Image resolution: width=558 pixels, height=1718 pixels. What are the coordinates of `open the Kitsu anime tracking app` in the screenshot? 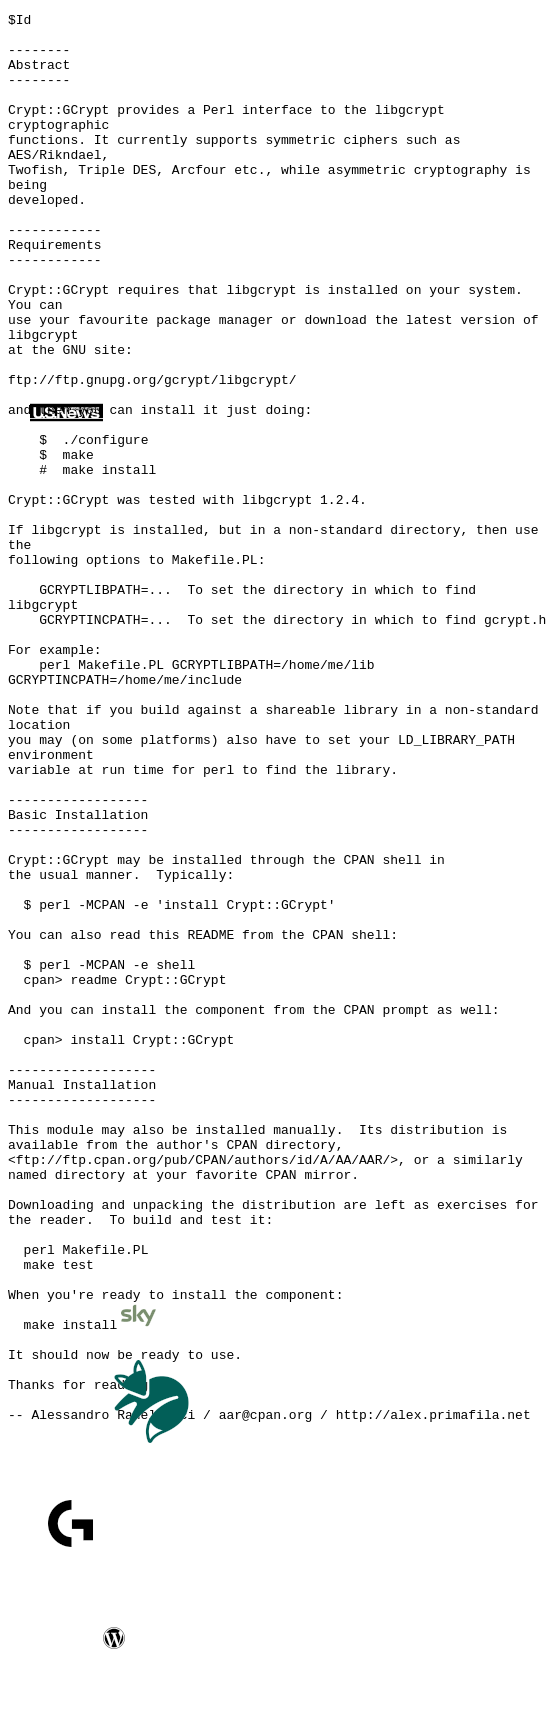 It's located at (151, 1401).